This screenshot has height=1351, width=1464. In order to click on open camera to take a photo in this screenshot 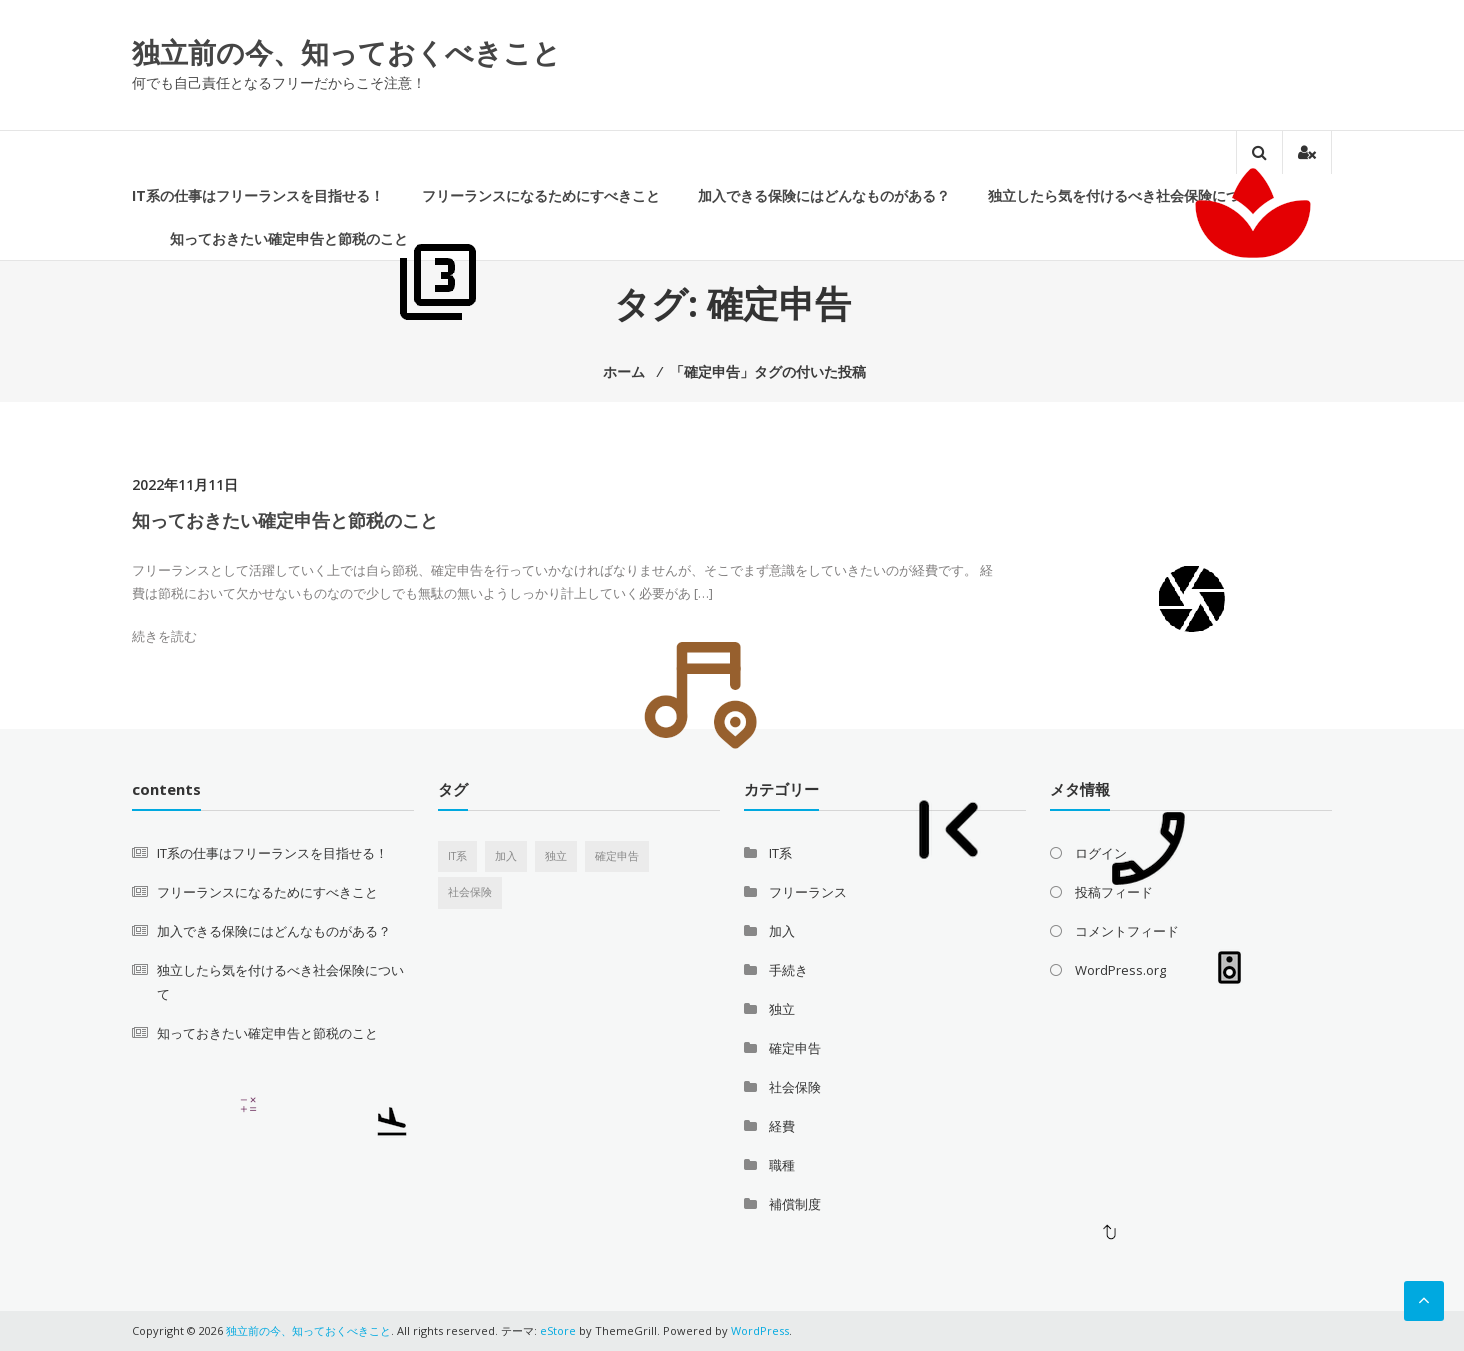, I will do `click(1192, 599)`.